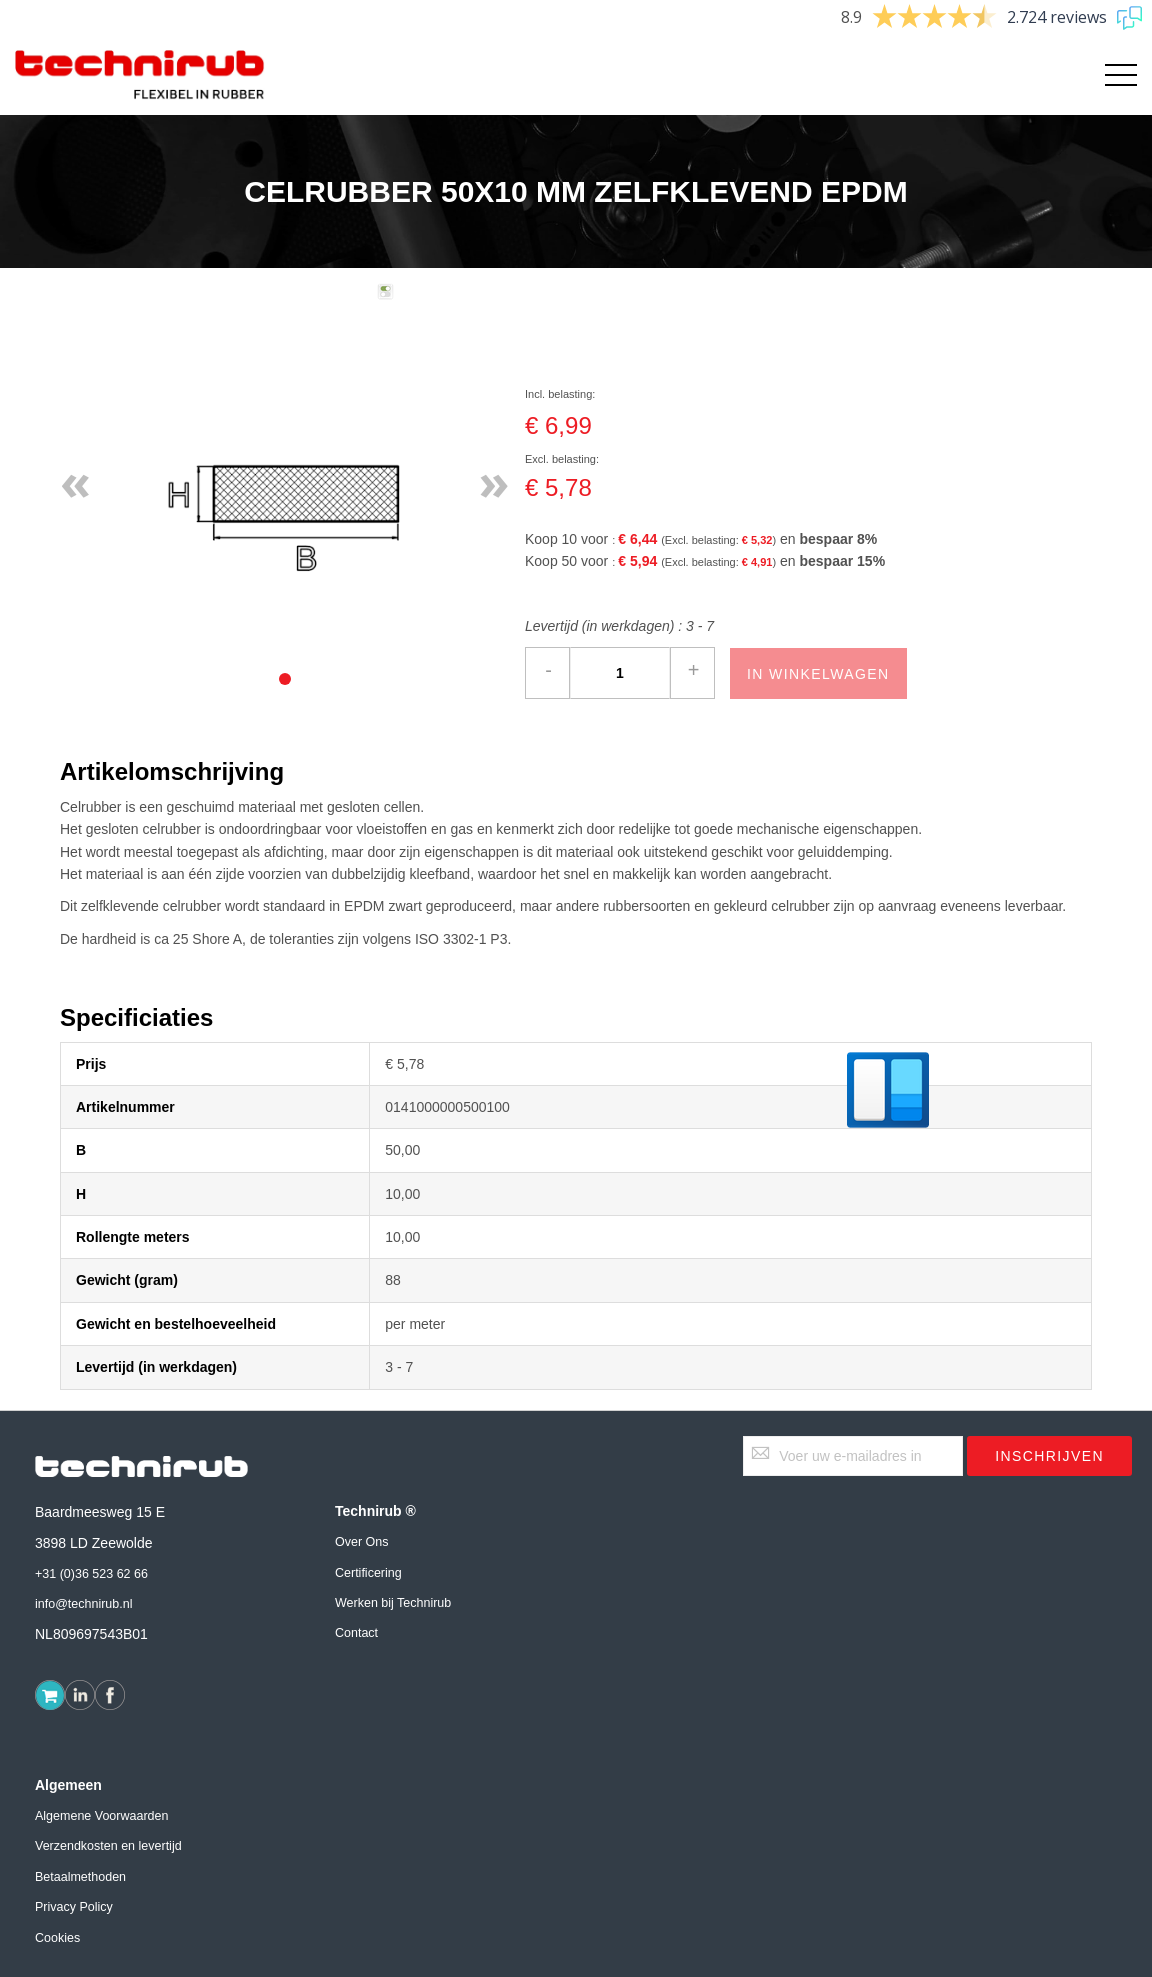  Describe the element at coordinates (385, 291) in the screenshot. I see `open gnome tweaks settings` at that location.